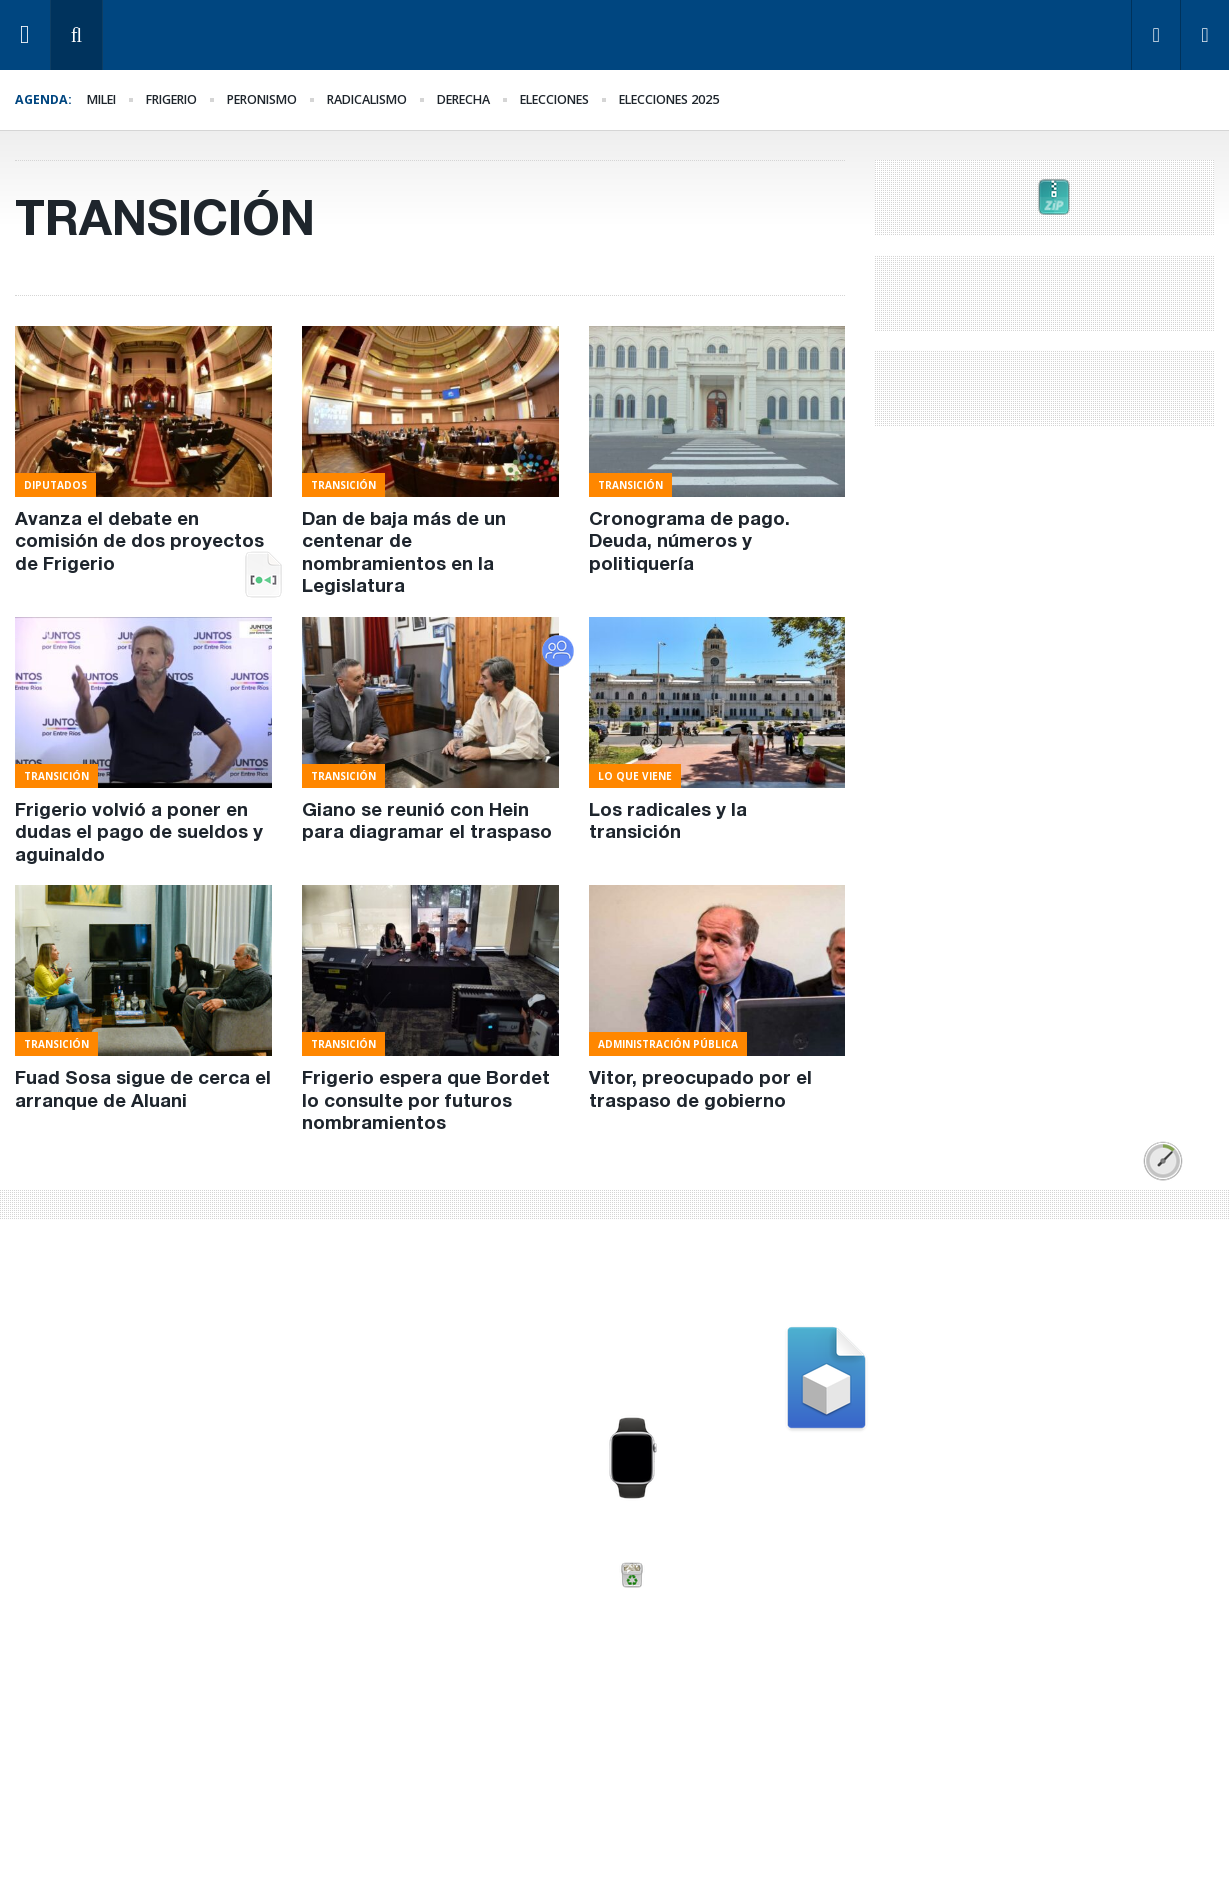 Image resolution: width=1229 pixels, height=1888 pixels. I want to click on indicates the trash bin contains deleted items, so click(632, 1575).